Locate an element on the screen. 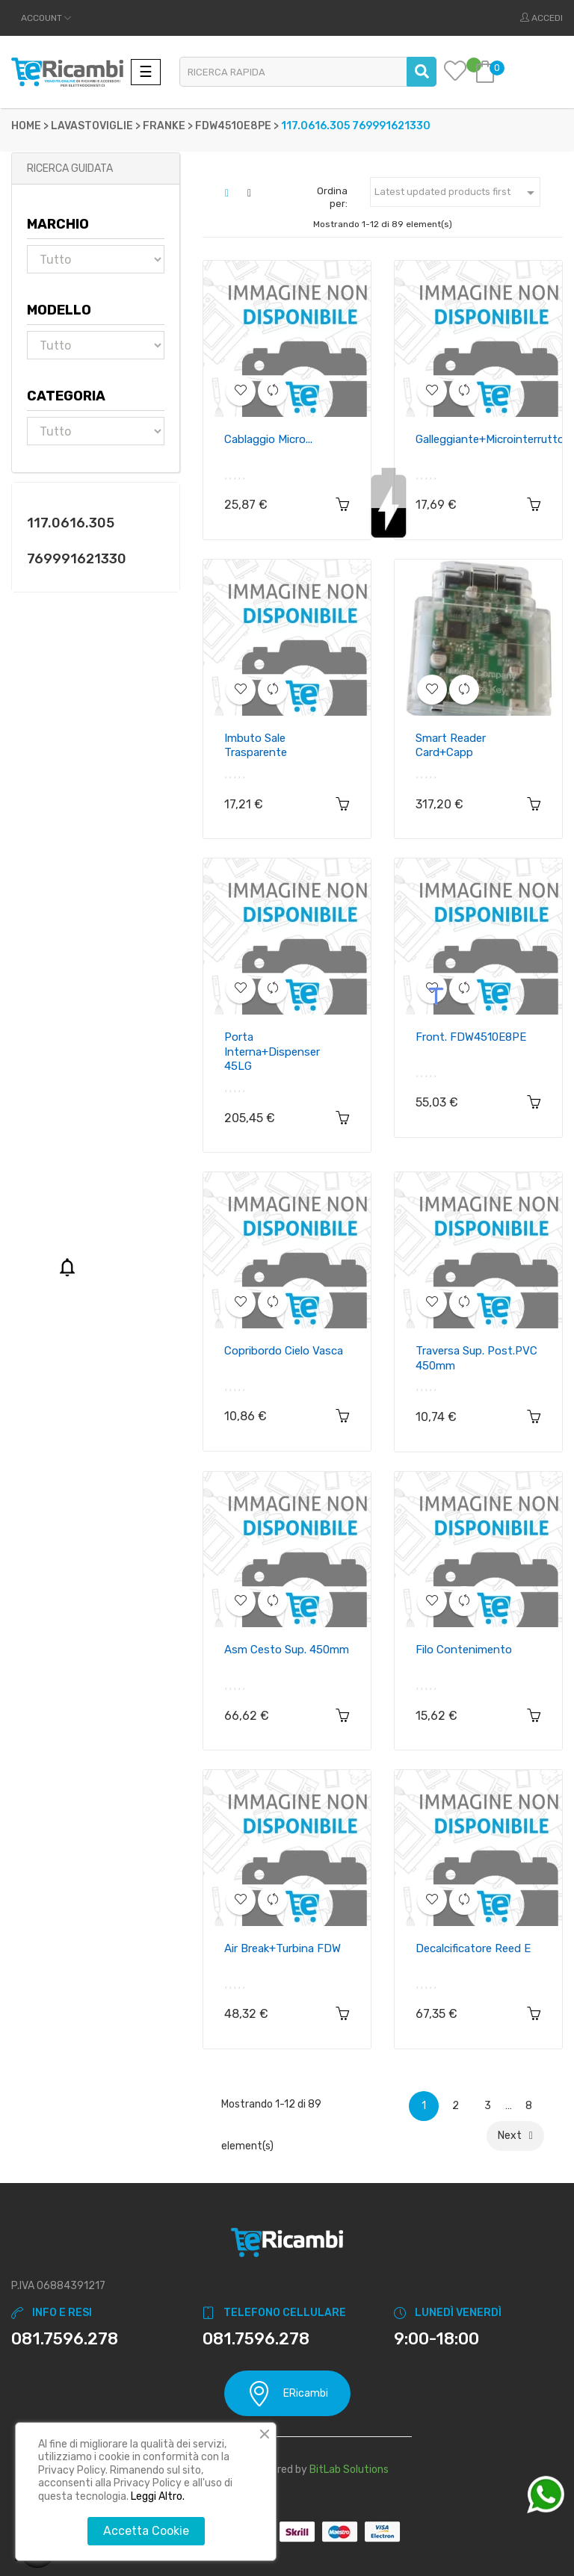 The width and height of the screenshot is (574, 2576). text formatting or typography options is located at coordinates (436, 996).